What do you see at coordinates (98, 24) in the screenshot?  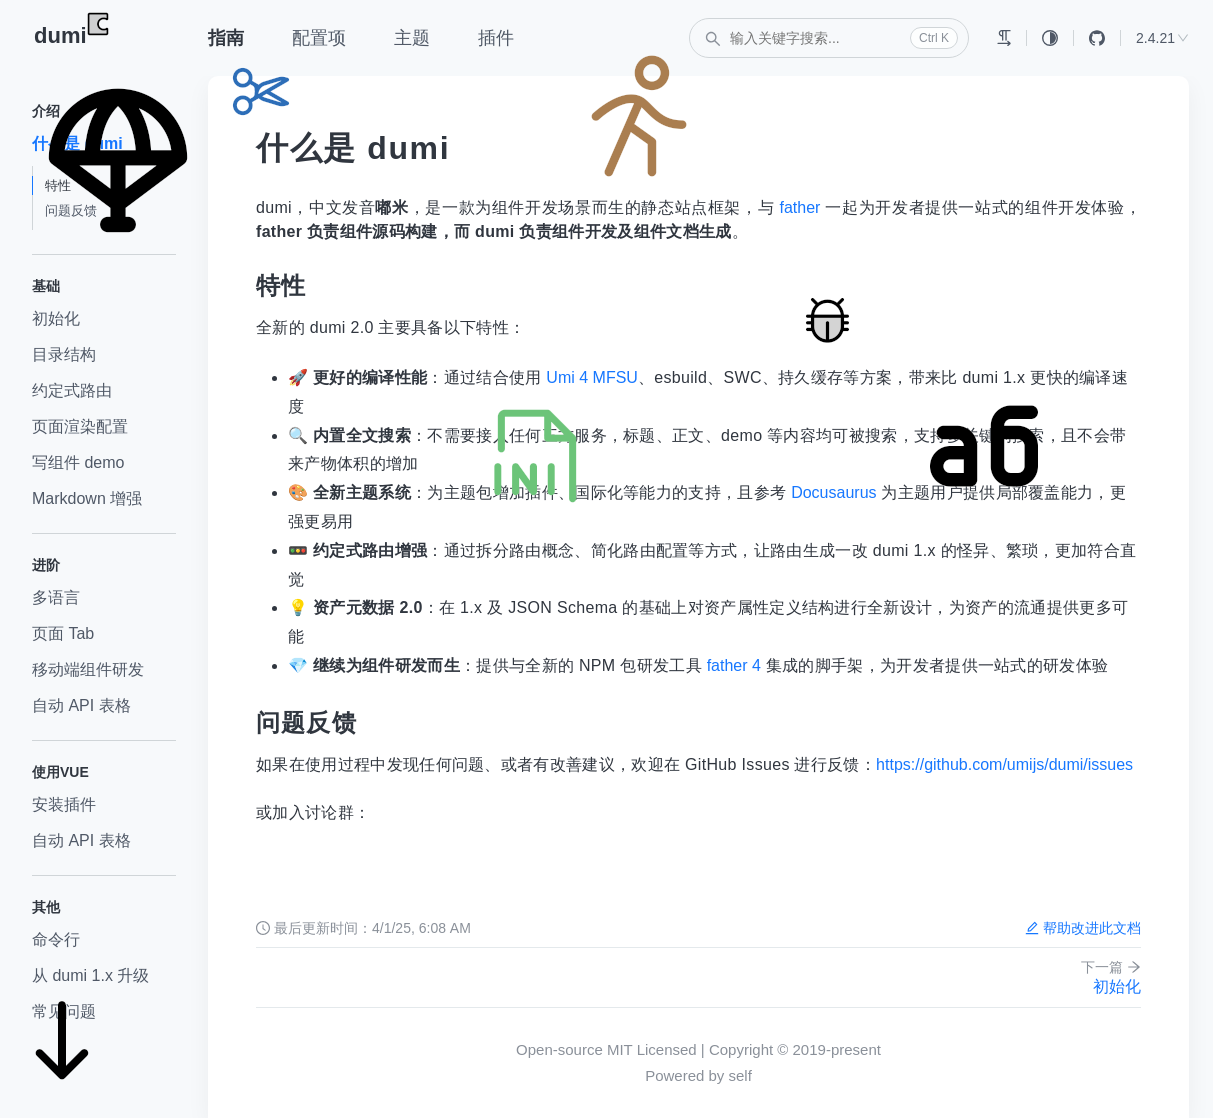 I see `open coda document app` at bounding box center [98, 24].